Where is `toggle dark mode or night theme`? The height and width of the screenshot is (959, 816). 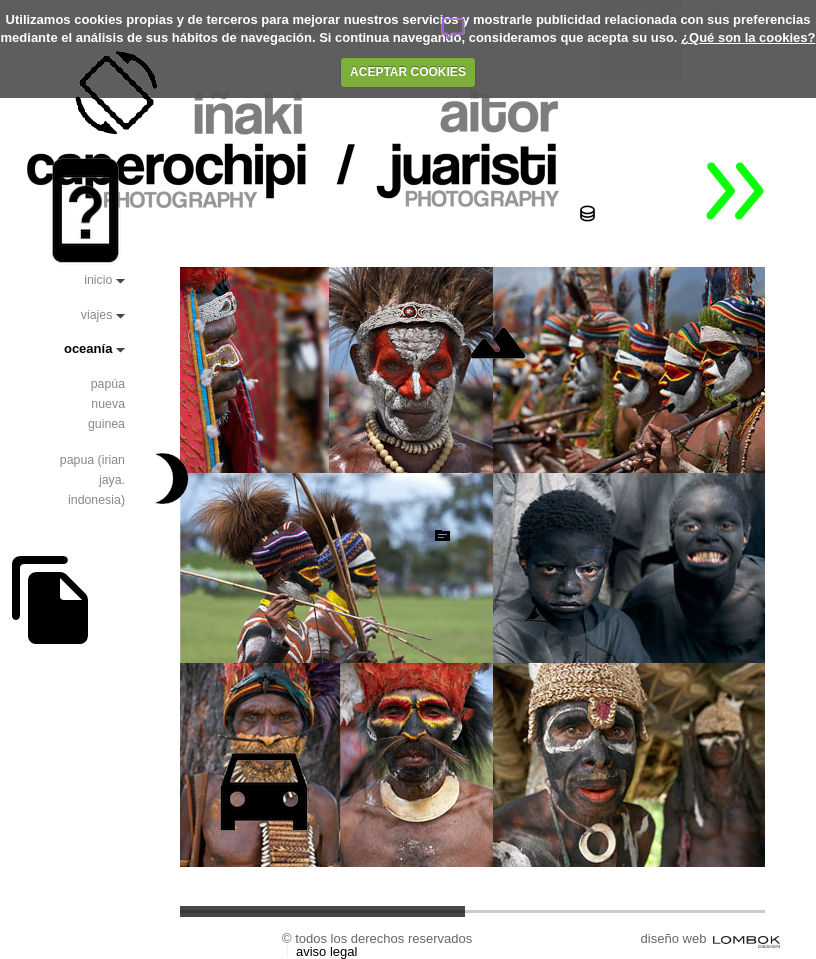 toggle dark mode or night theme is located at coordinates (170, 478).